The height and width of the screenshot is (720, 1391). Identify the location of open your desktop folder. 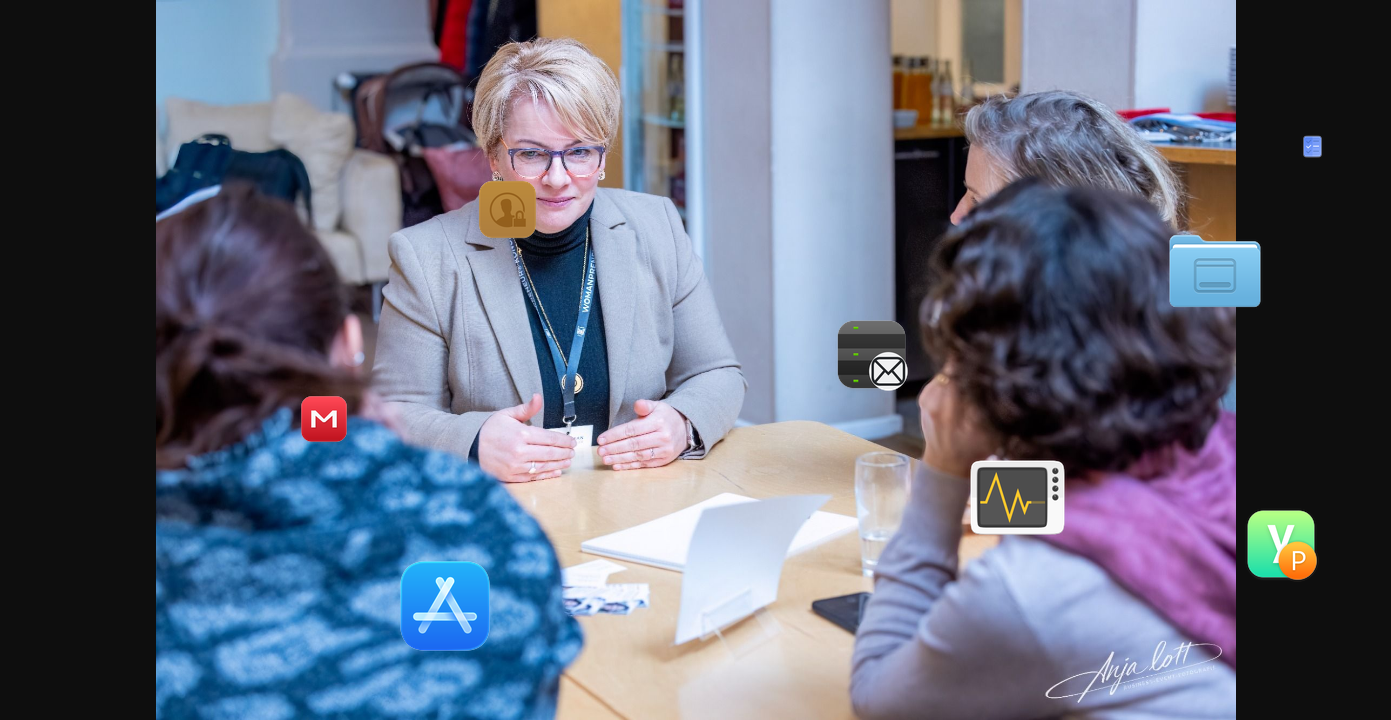
(1215, 271).